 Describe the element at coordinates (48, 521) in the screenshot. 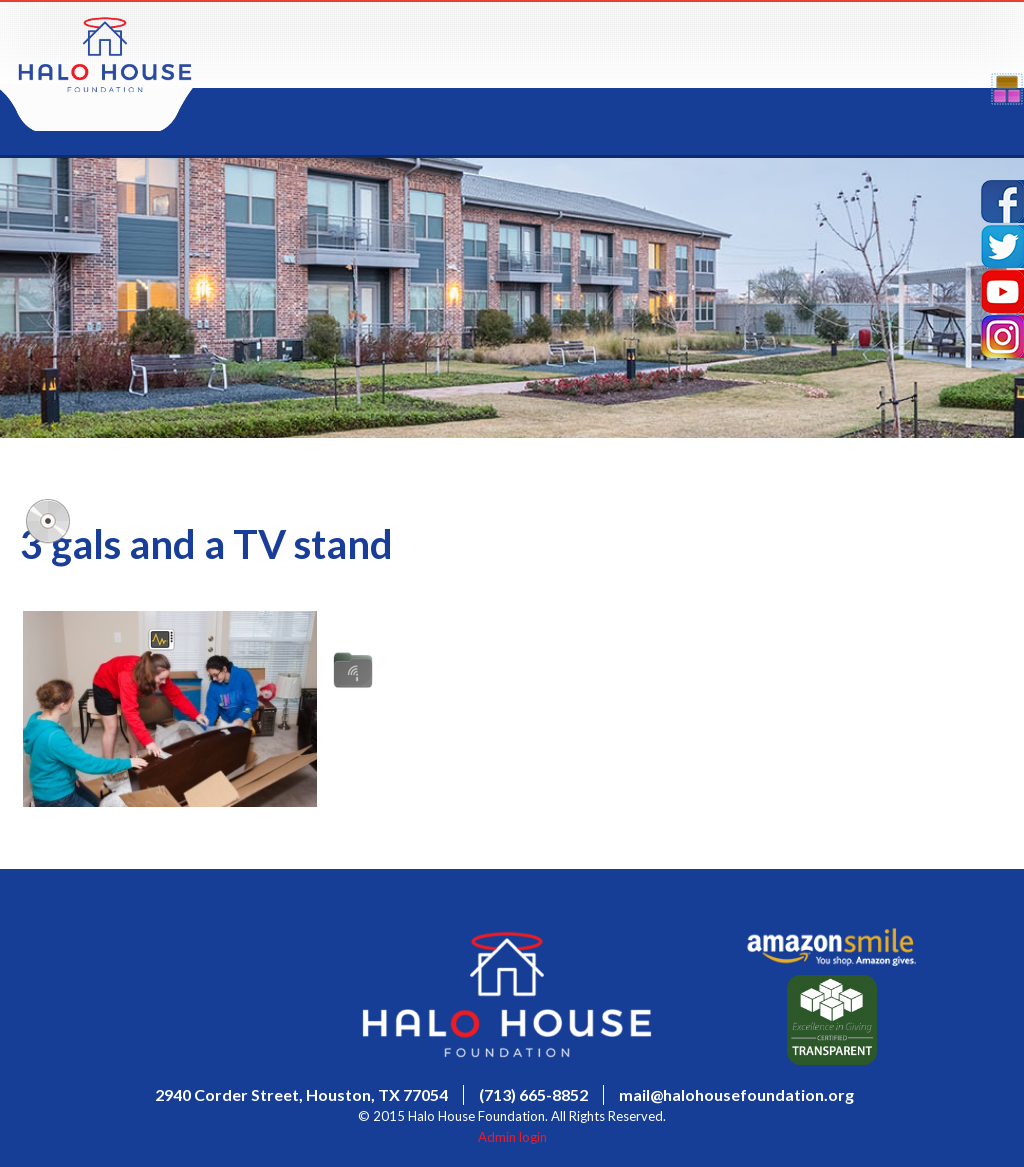

I see `audio CD device detected` at that location.